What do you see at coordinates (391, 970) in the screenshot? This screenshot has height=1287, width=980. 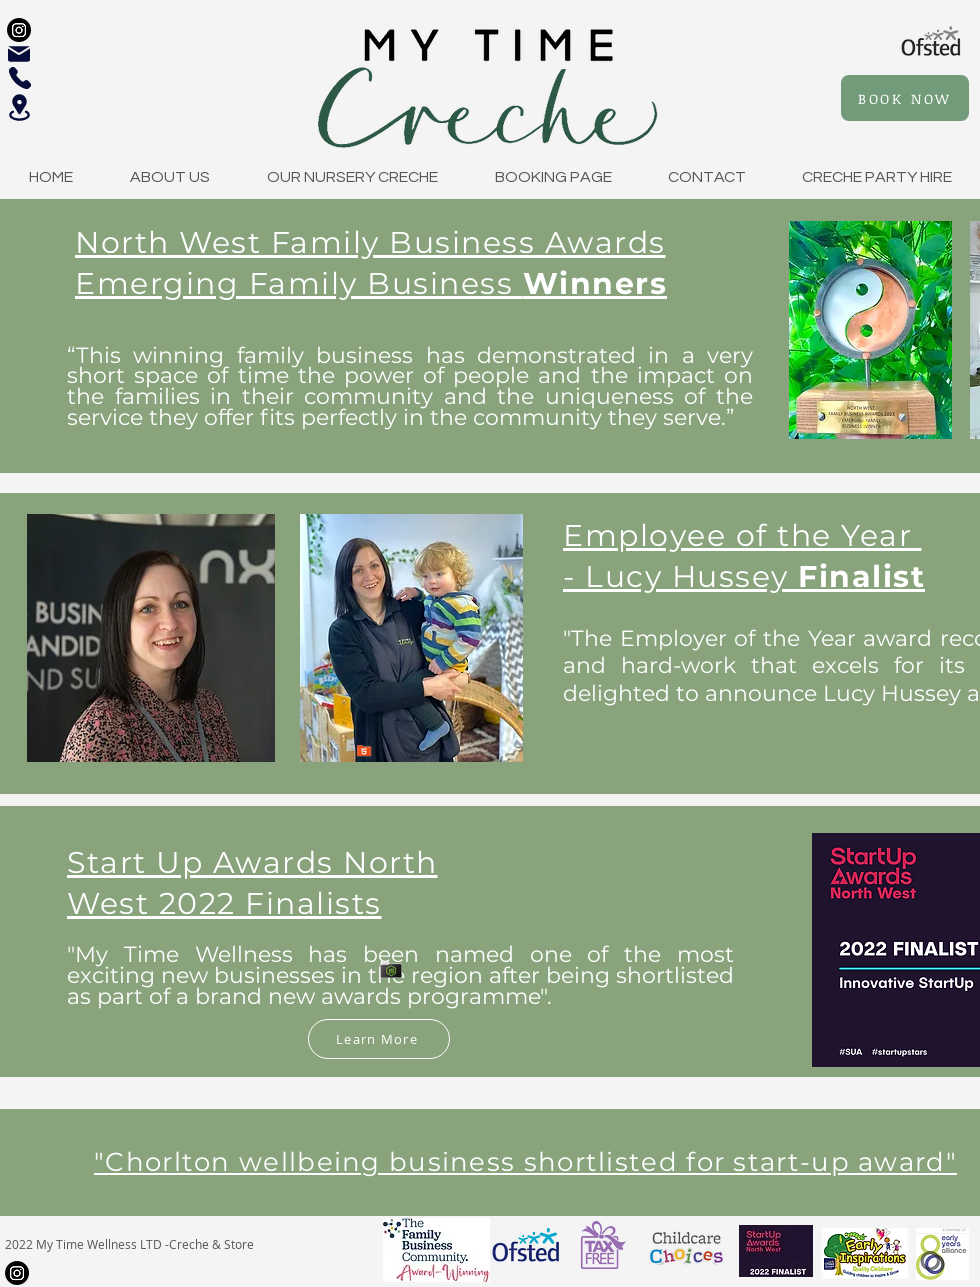 I see `folder containing node.js project files` at bounding box center [391, 970].